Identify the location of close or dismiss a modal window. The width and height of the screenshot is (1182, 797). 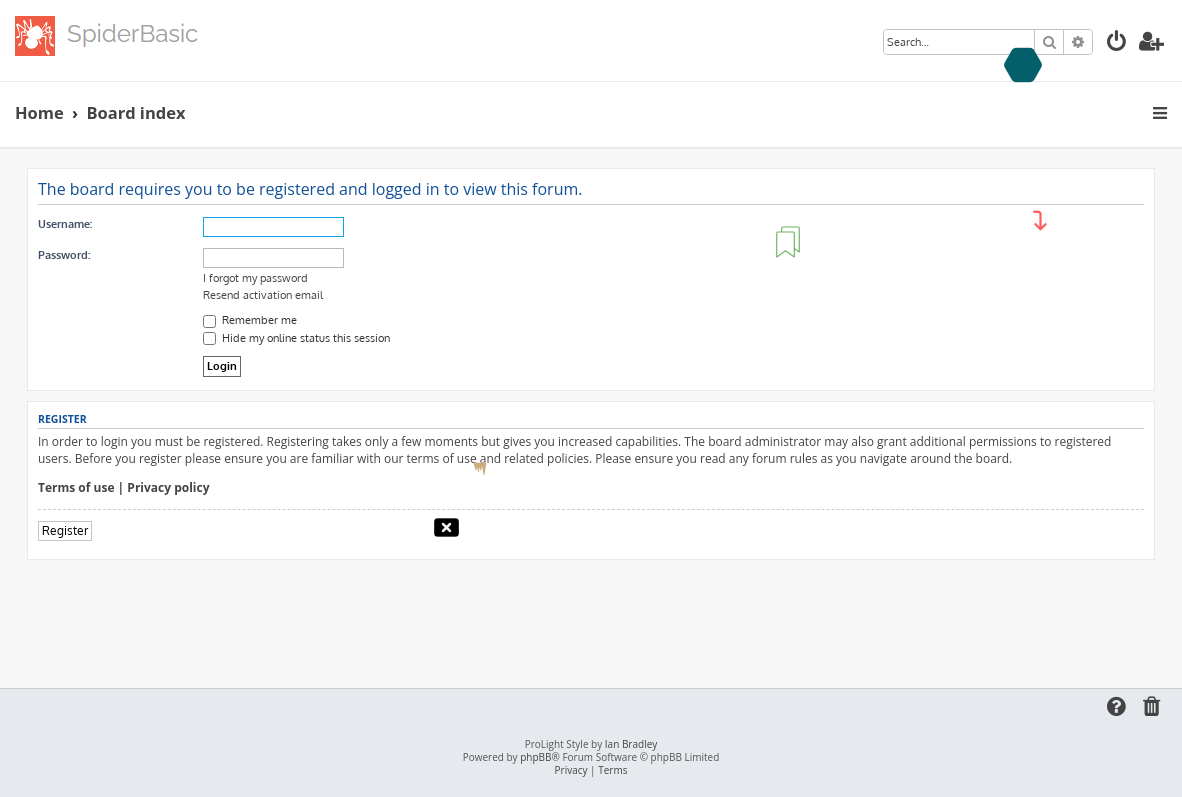
(446, 527).